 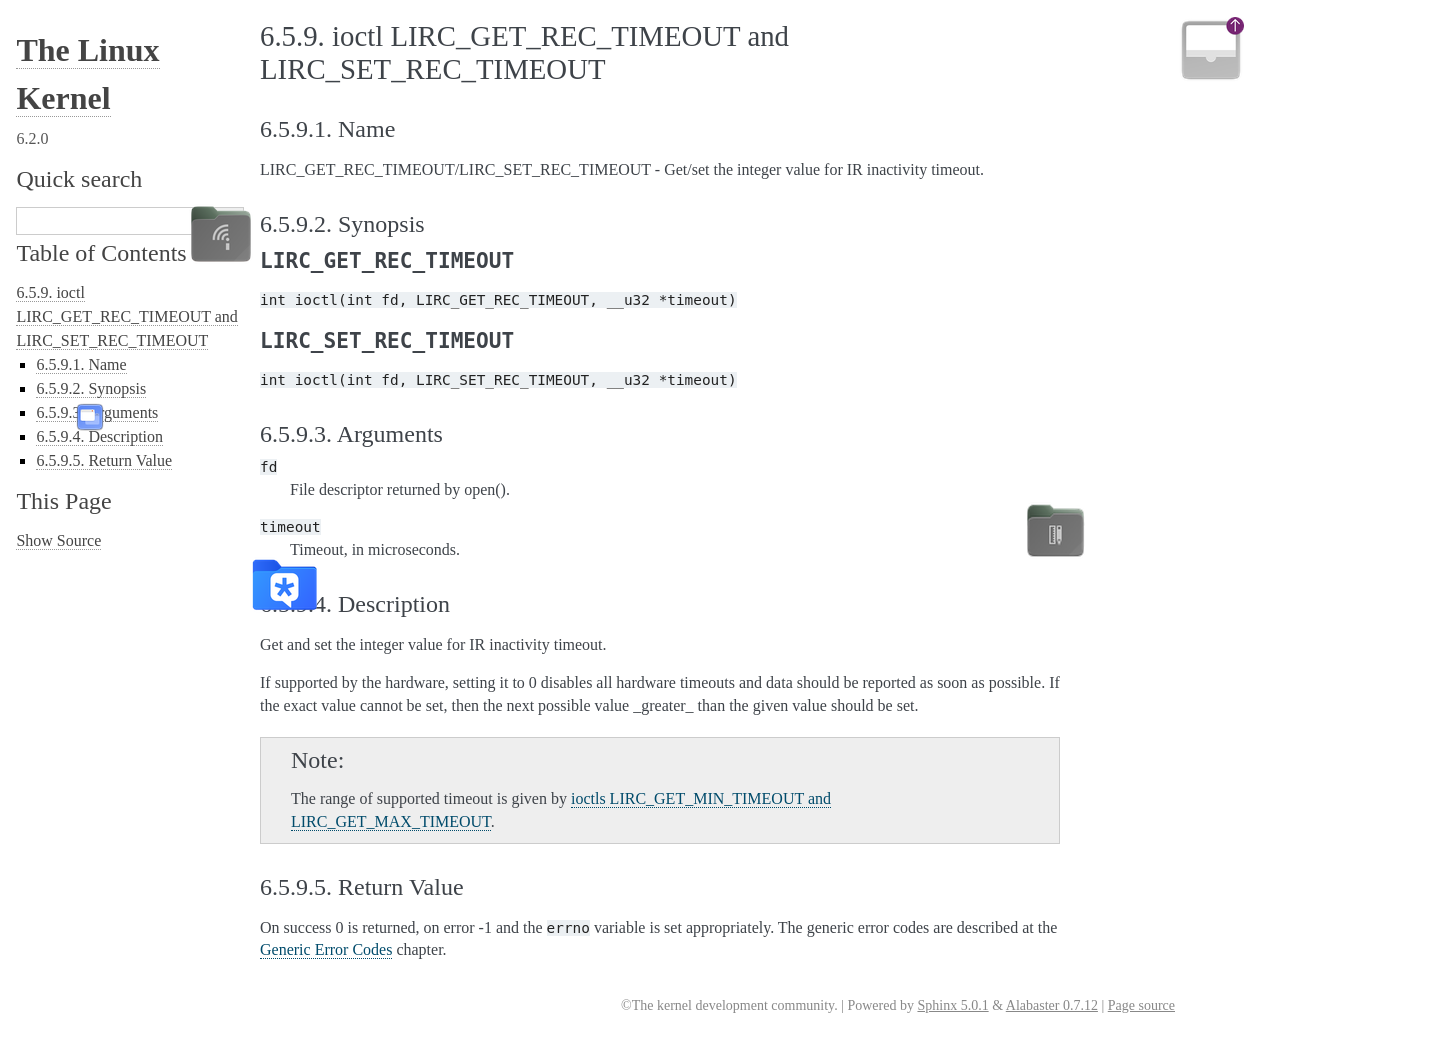 What do you see at coordinates (90, 417) in the screenshot?
I see `manage startup applications and session settings` at bounding box center [90, 417].